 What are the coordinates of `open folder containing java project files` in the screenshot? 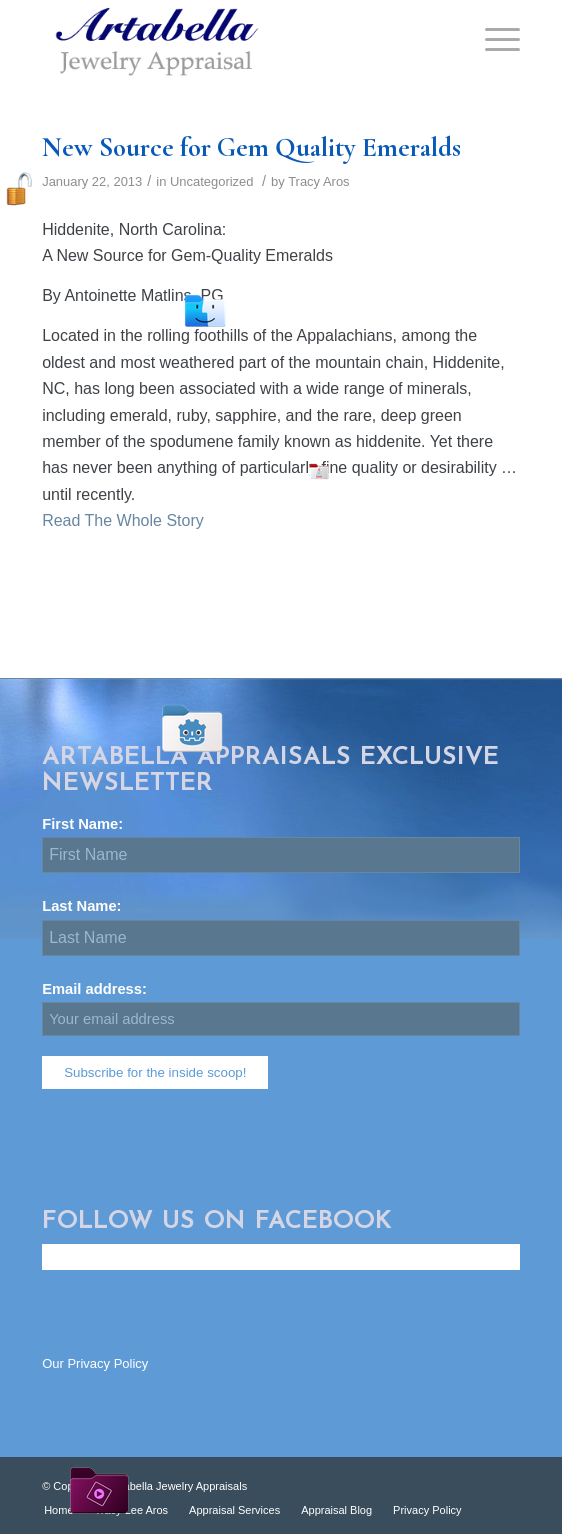 It's located at (319, 472).